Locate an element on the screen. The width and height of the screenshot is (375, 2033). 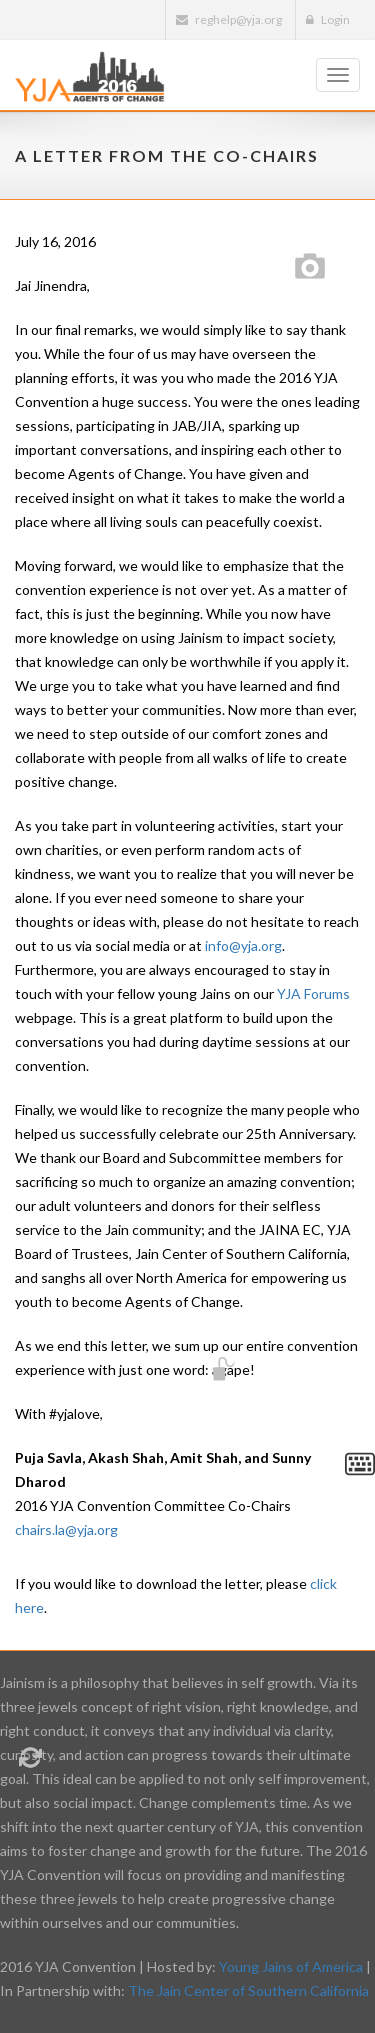
indicates syncing in progress is located at coordinates (30, 1757).